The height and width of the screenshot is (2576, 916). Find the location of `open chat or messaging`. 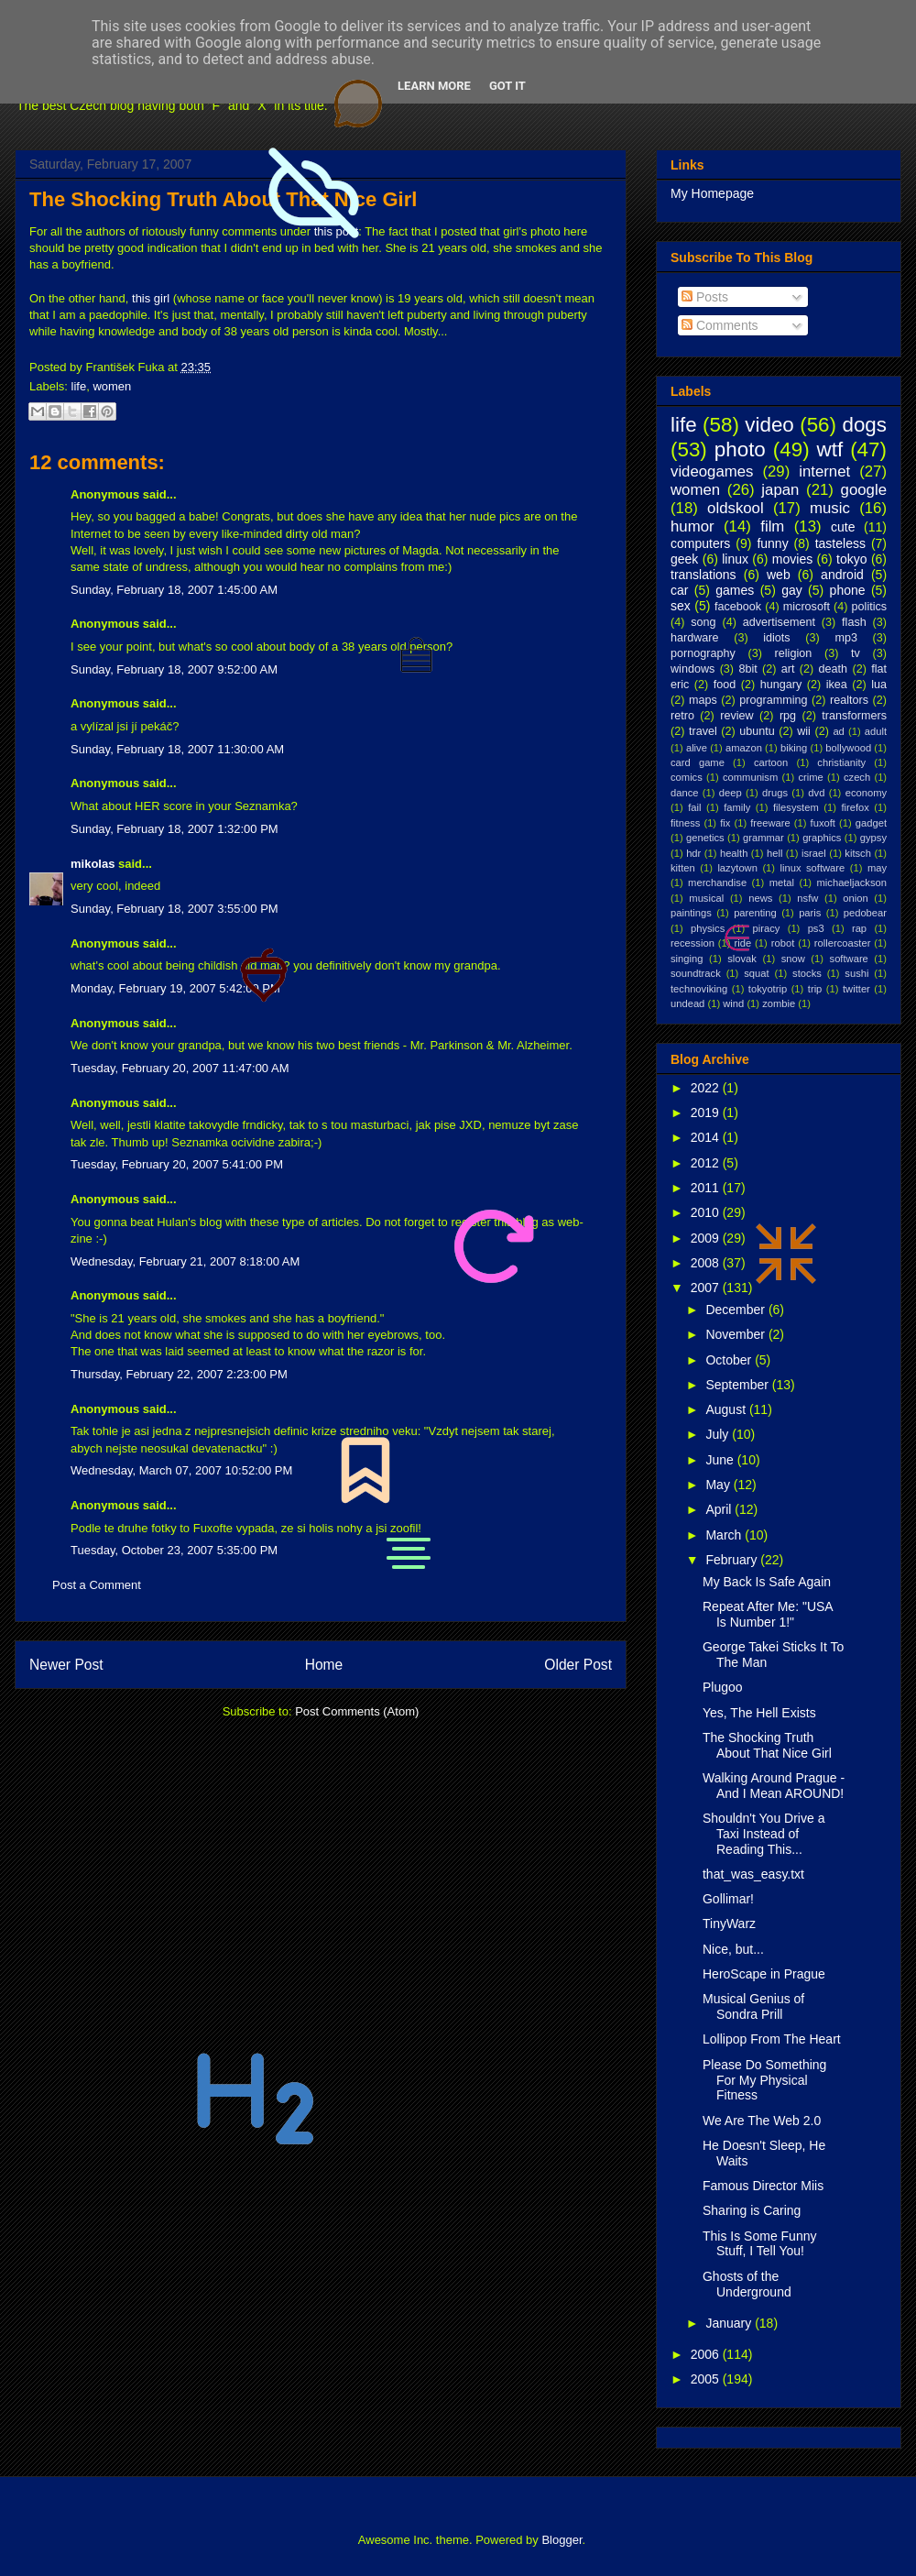

open chat or messaging is located at coordinates (358, 104).